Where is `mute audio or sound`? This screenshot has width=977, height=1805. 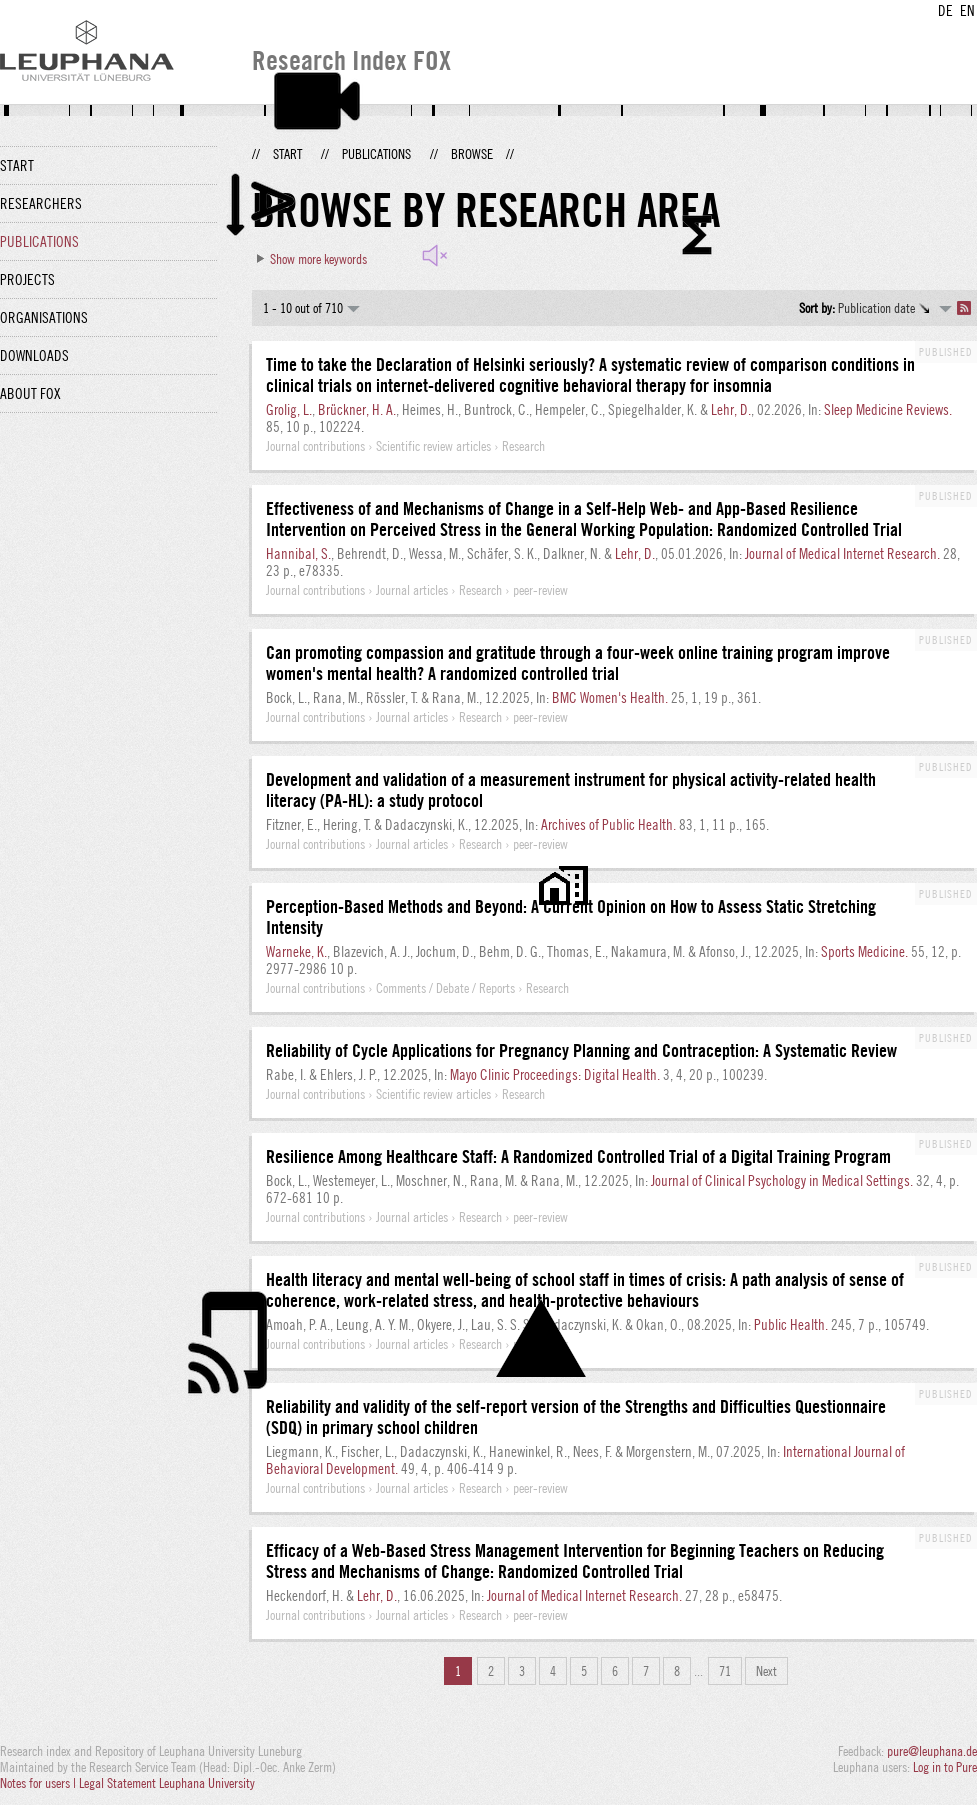 mute audio or sound is located at coordinates (433, 255).